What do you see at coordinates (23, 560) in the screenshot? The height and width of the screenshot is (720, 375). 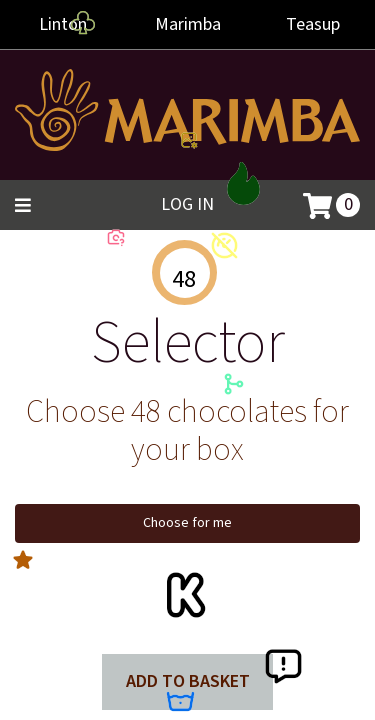 I see `mark item as favorite` at bounding box center [23, 560].